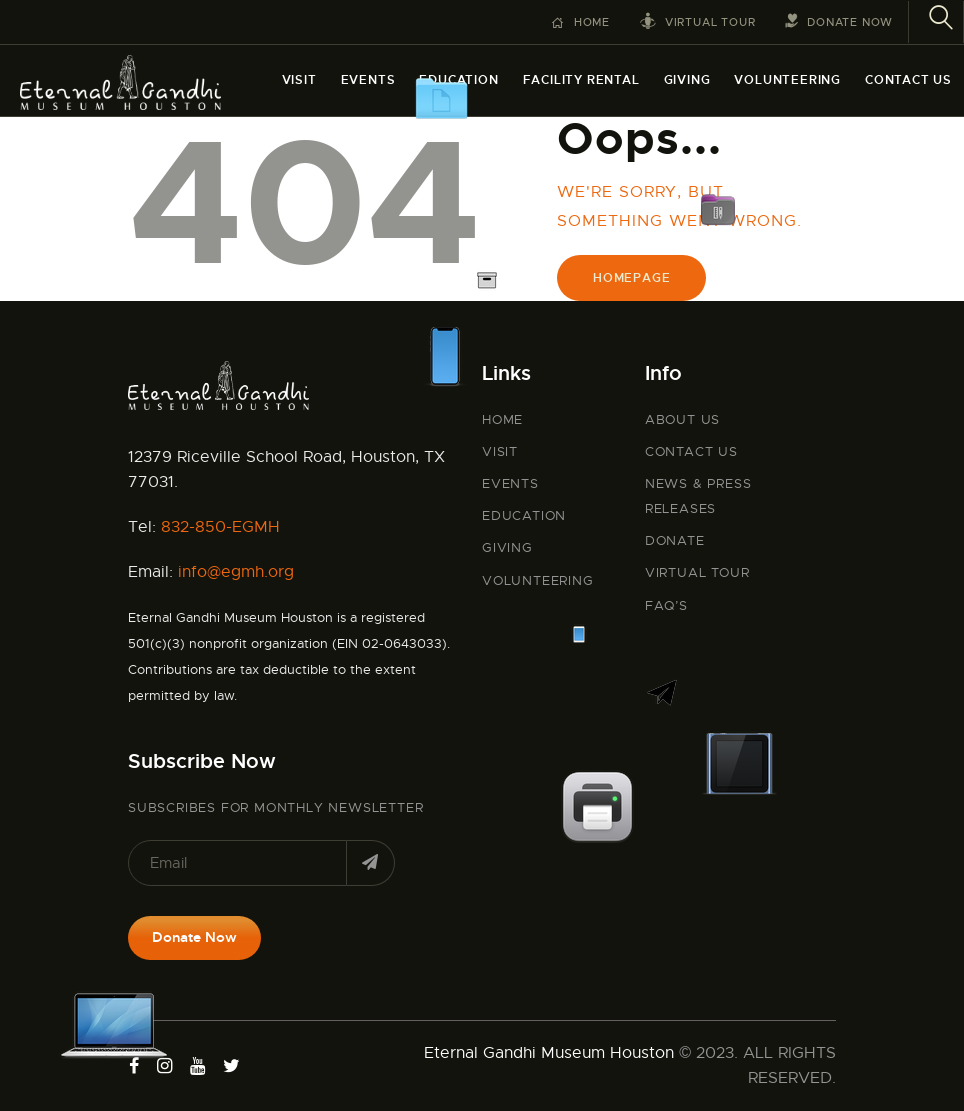  I want to click on open your documents folder, so click(441, 98).